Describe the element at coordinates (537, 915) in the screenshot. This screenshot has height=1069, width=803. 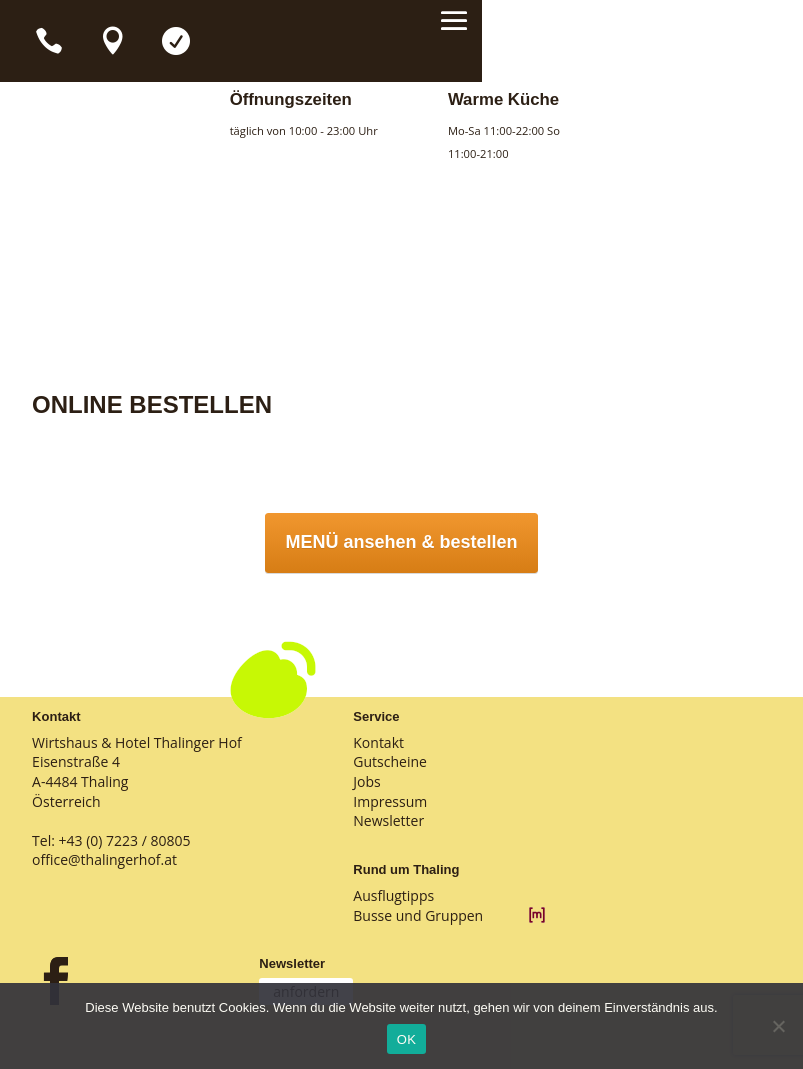
I see `connect to matrix decentralized chat network` at that location.